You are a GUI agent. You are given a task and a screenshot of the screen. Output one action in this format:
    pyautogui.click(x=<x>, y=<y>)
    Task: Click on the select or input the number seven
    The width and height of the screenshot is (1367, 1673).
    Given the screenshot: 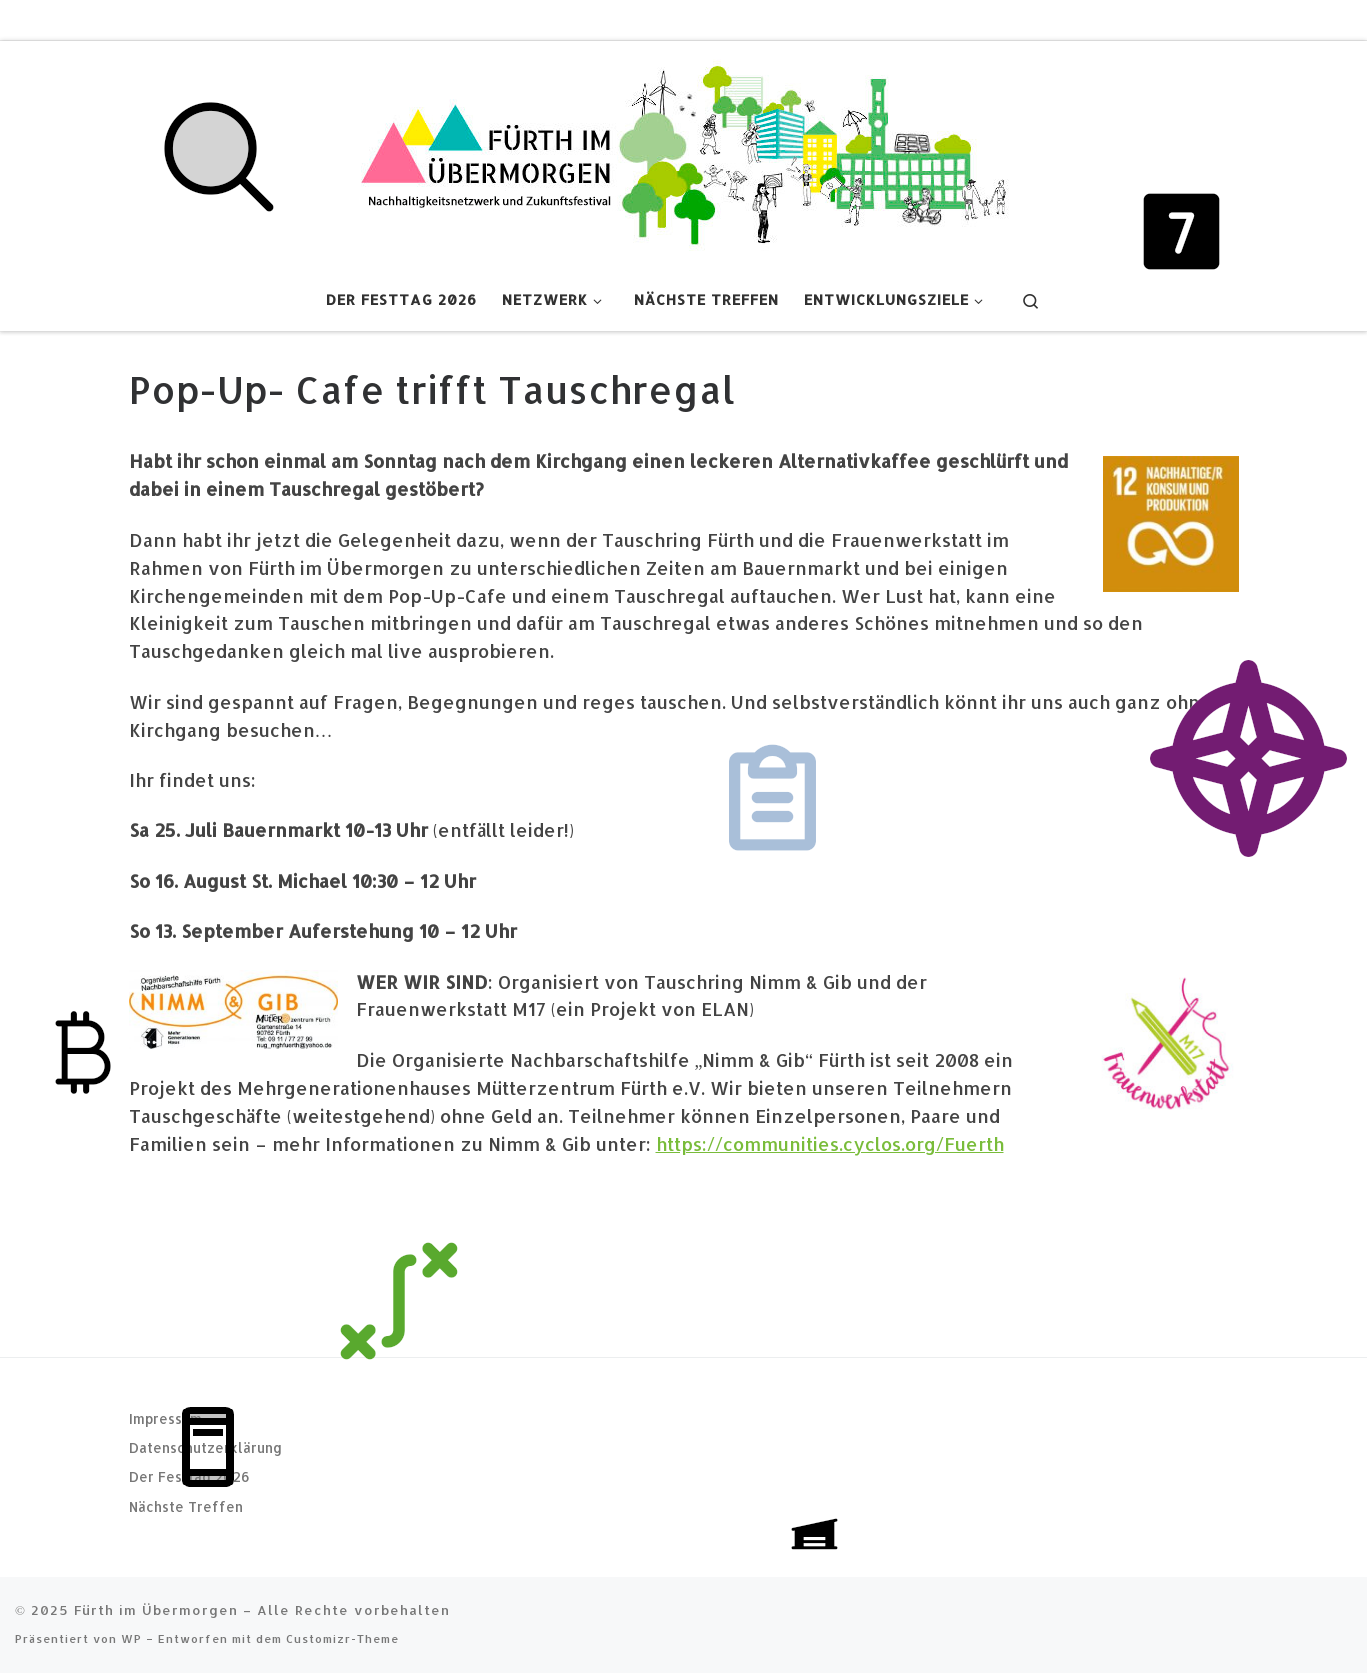 What is the action you would take?
    pyautogui.click(x=1181, y=231)
    